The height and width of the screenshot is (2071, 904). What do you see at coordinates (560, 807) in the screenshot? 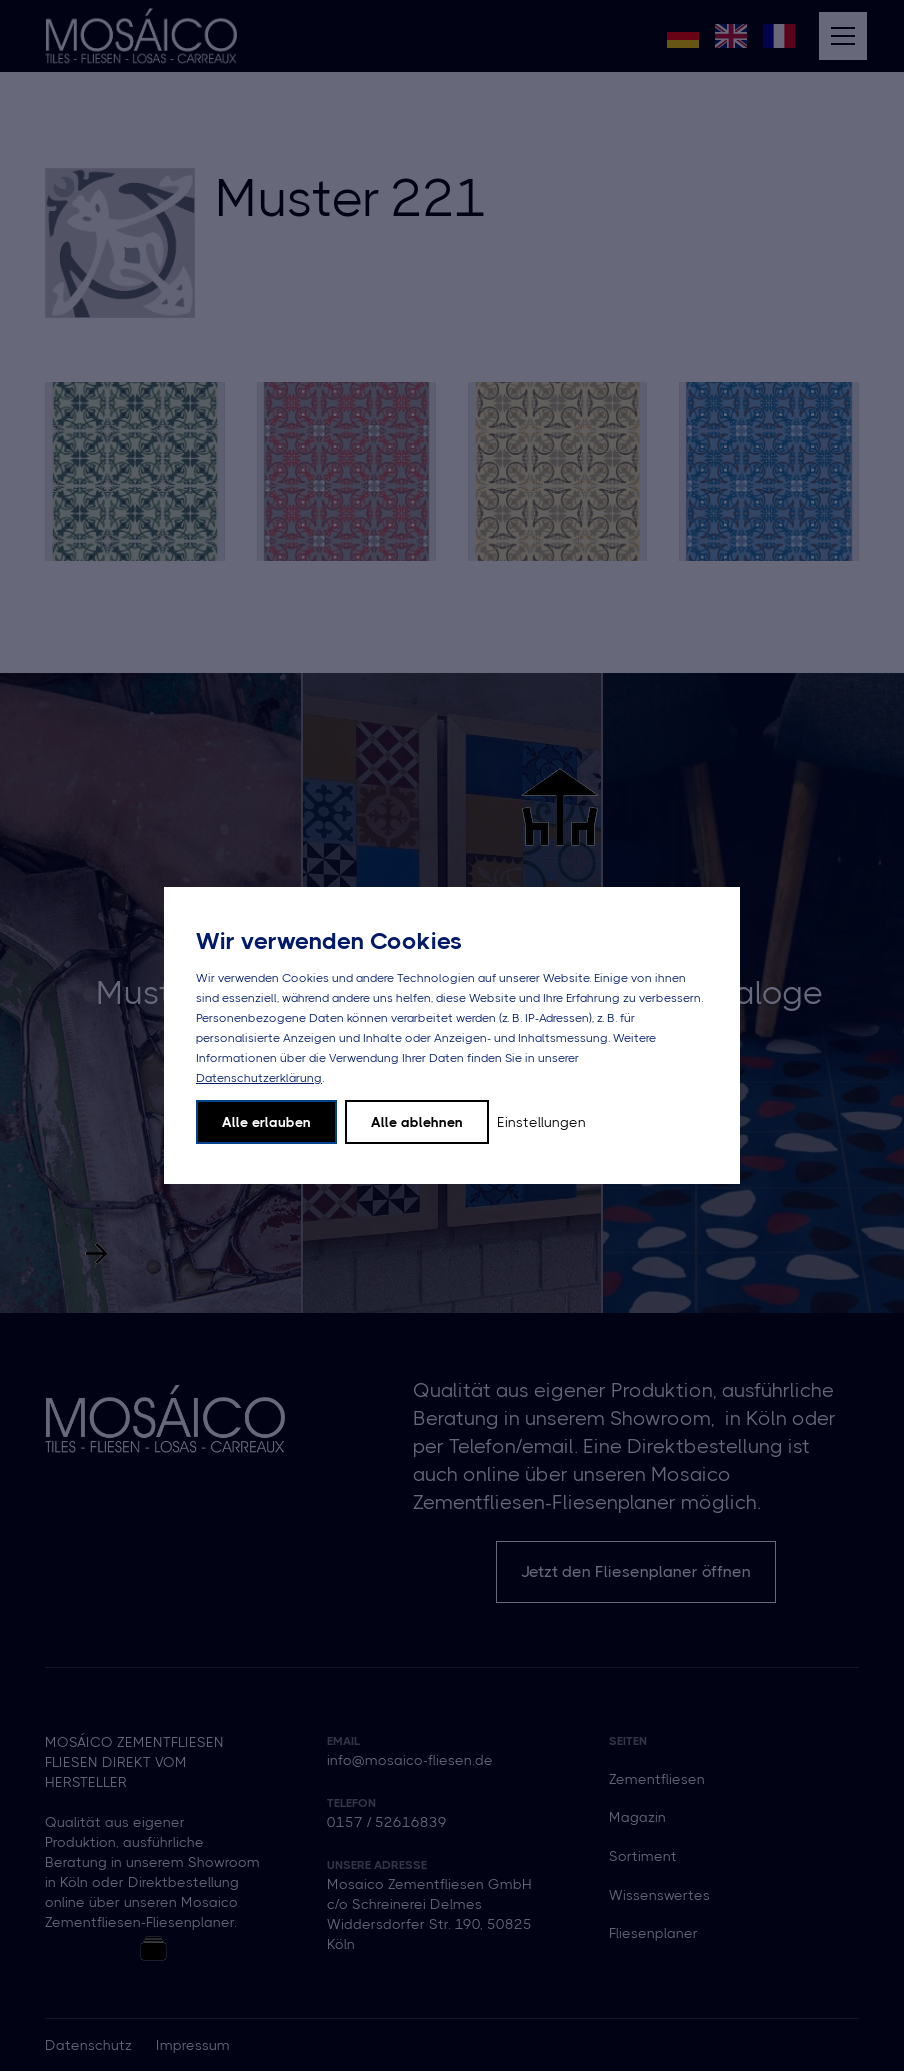
I see `access outdoor deck or patio settings` at bounding box center [560, 807].